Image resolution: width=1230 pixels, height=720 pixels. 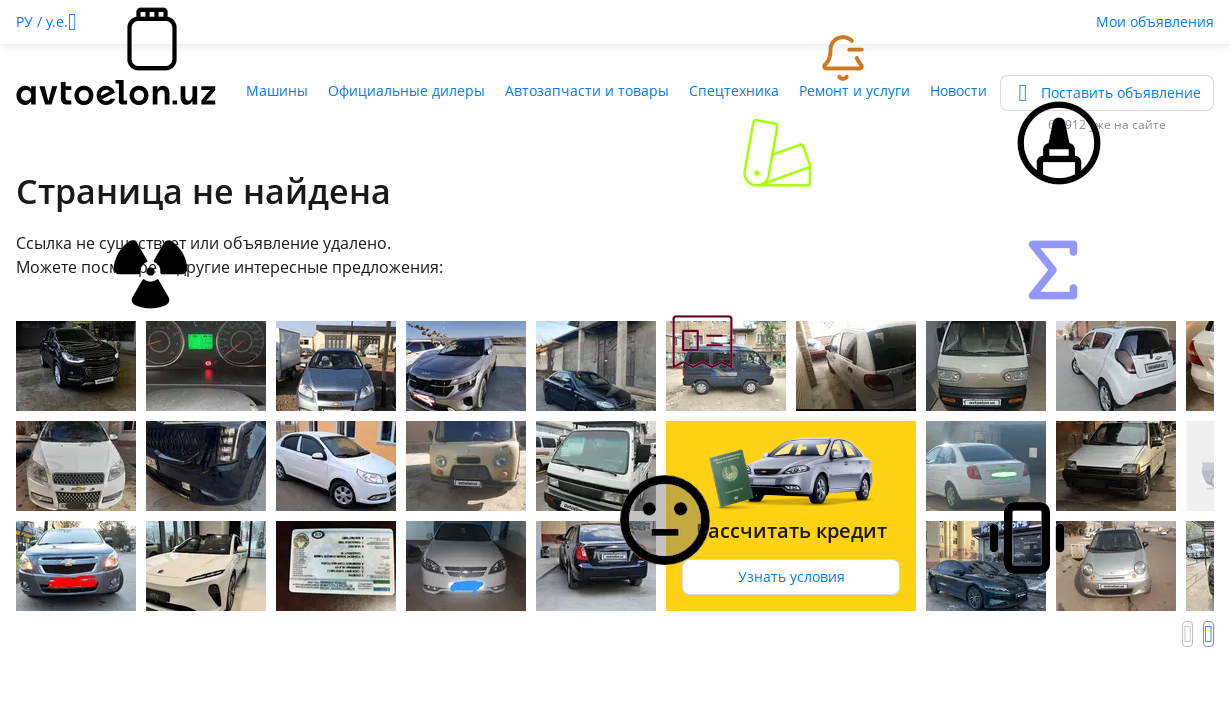 What do you see at coordinates (1059, 143) in the screenshot?
I see `marker or highlighter tool` at bounding box center [1059, 143].